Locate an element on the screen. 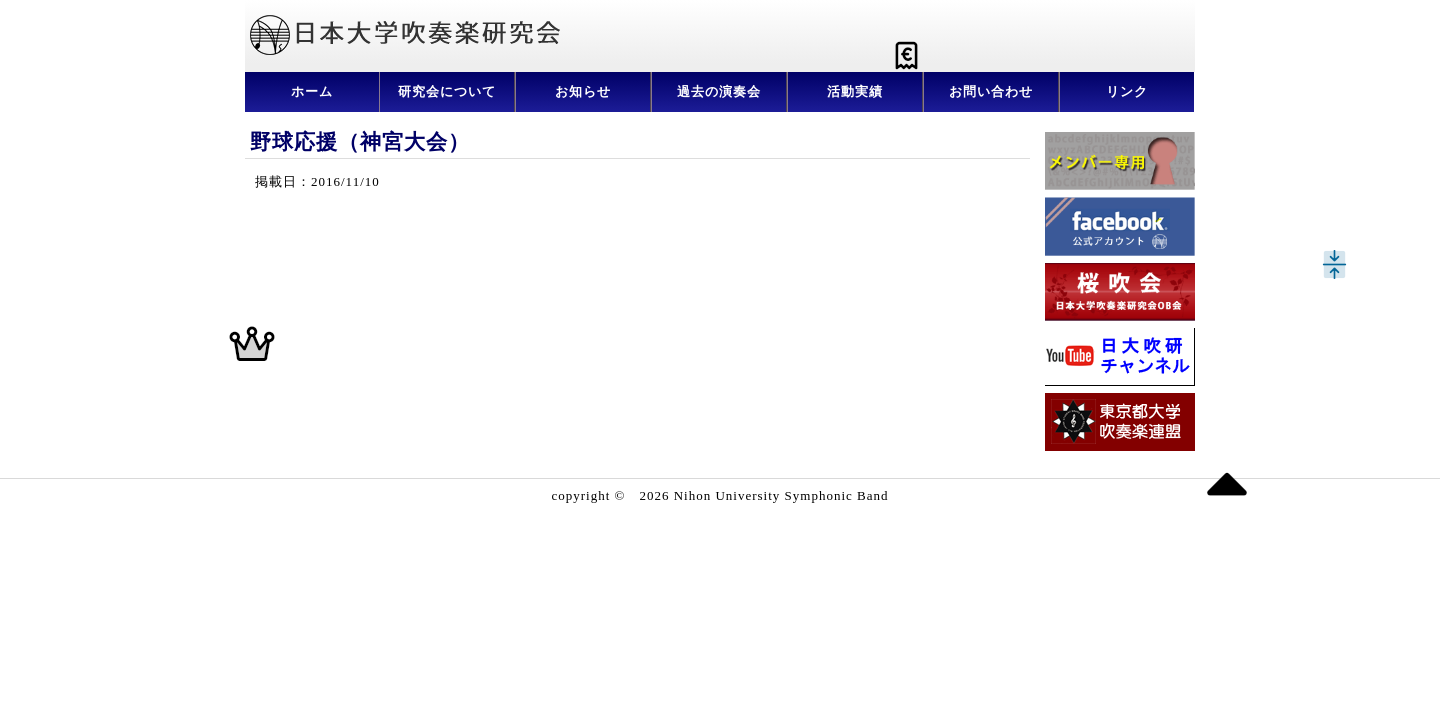 This screenshot has width=1440, height=720. indicates premium or VIP membership status is located at coordinates (252, 346).